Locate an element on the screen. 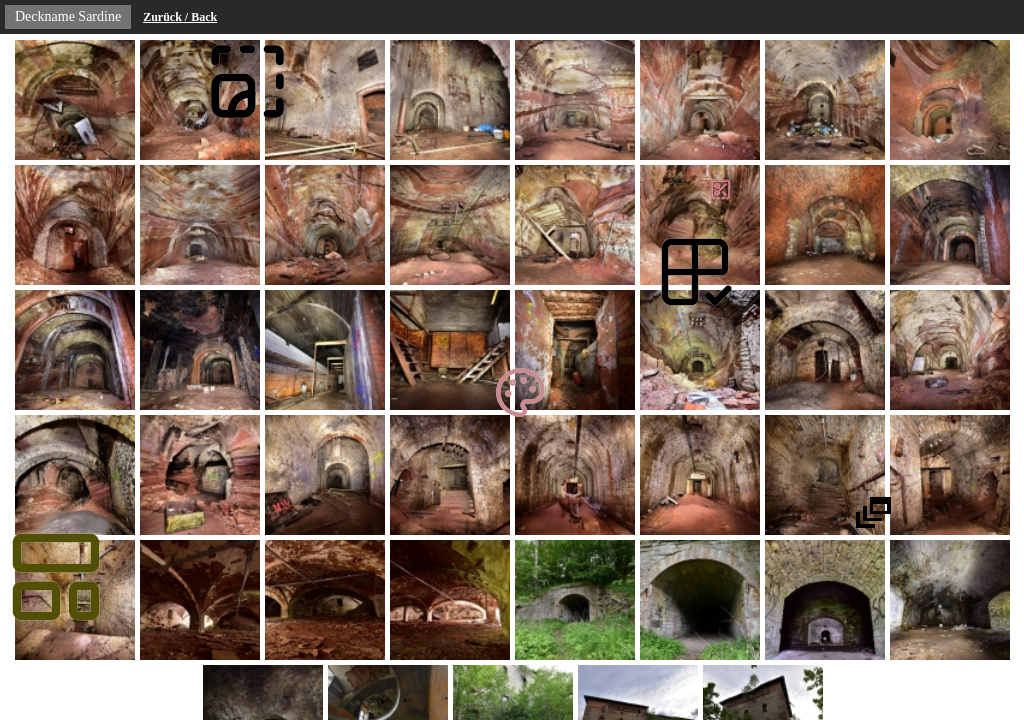 The width and height of the screenshot is (1024, 720). select a page layout template is located at coordinates (56, 577).